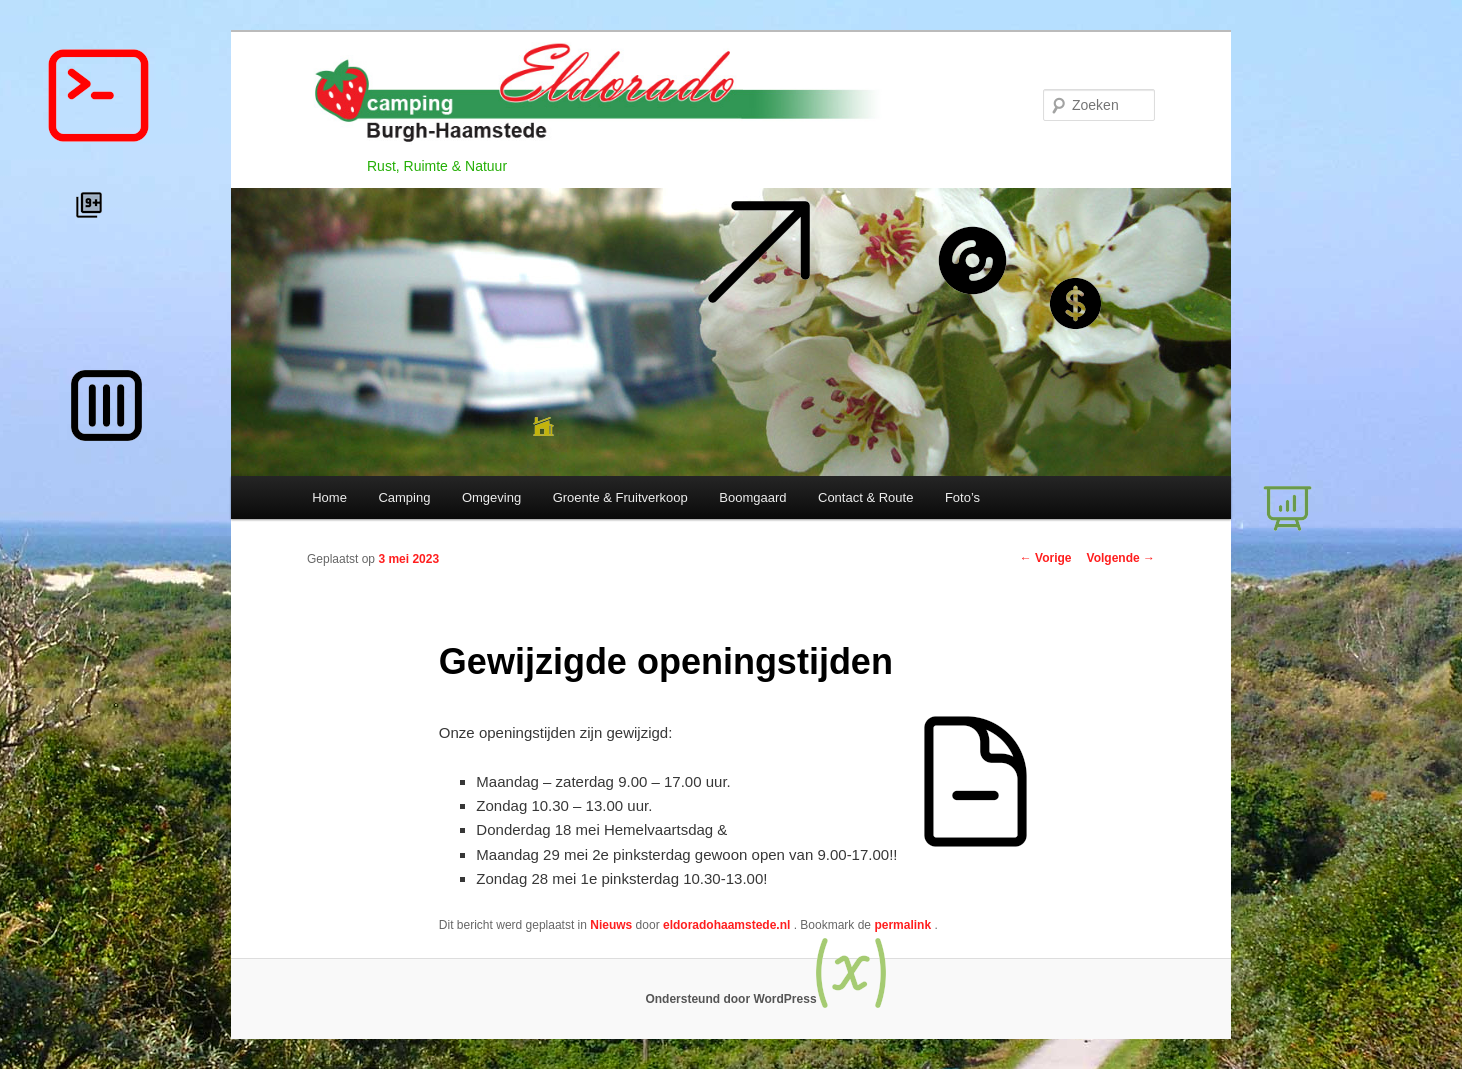  Describe the element at coordinates (972, 260) in the screenshot. I see `play or access music library` at that location.